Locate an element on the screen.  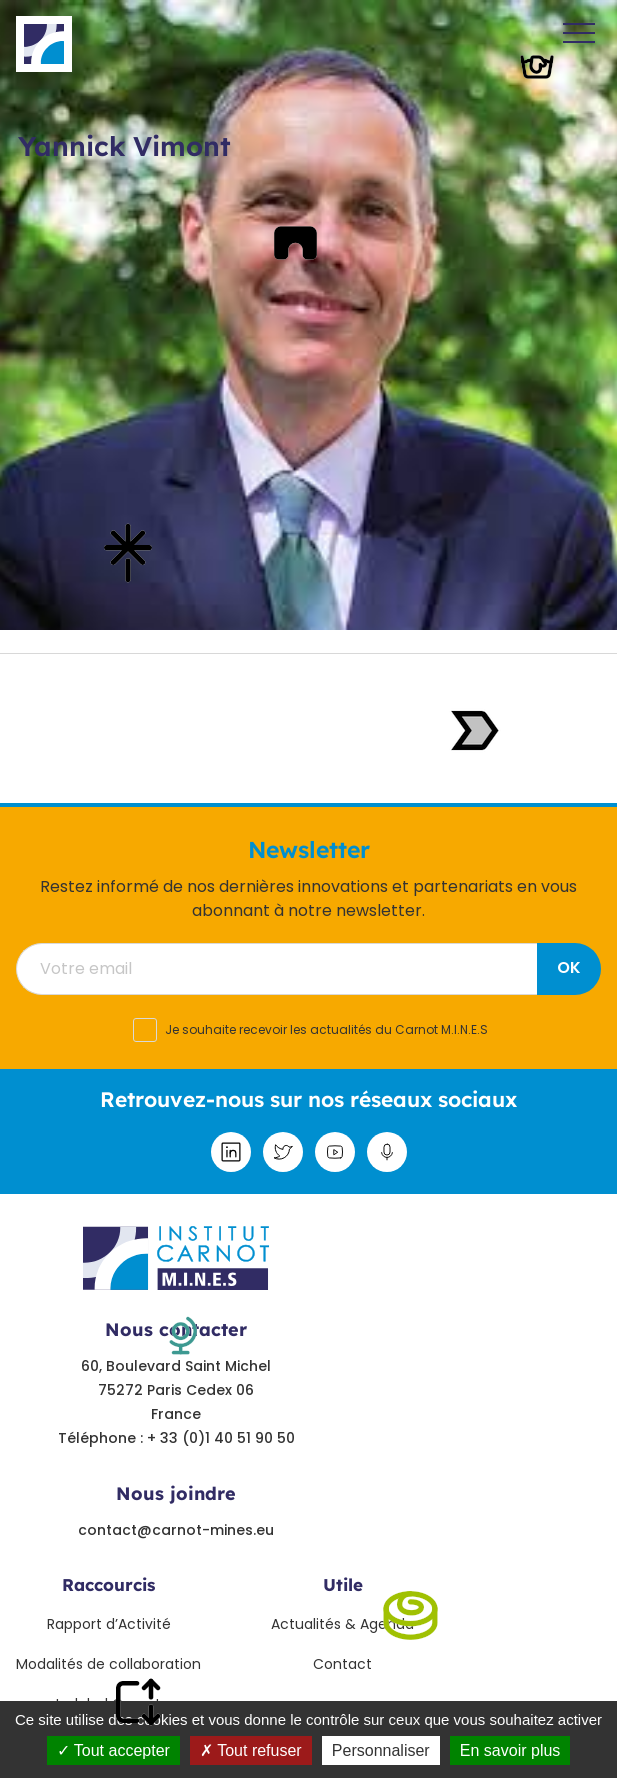
auto-fit content to available height is located at coordinates (137, 1702).